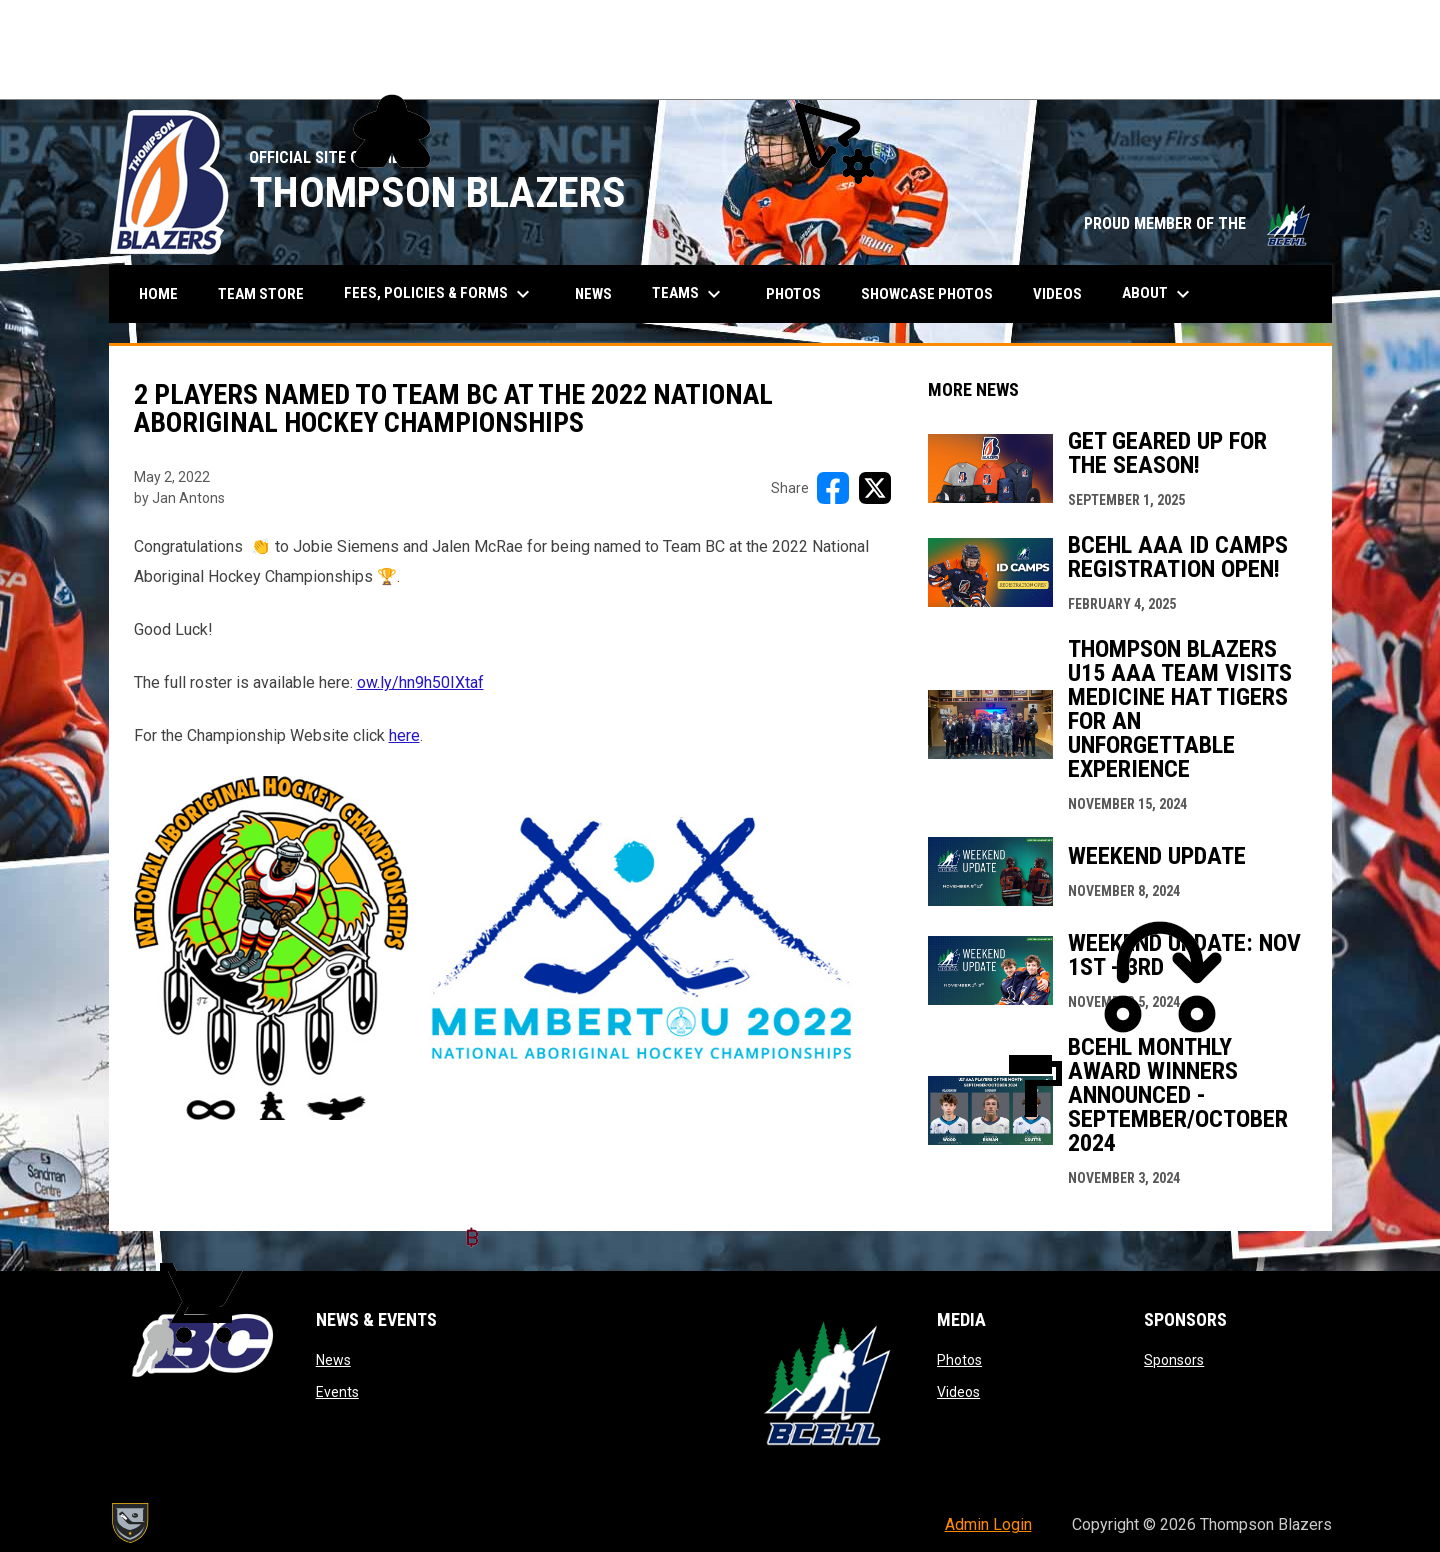  What do you see at coordinates (472, 1237) in the screenshot?
I see `indicates Thai baht currency` at bounding box center [472, 1237].